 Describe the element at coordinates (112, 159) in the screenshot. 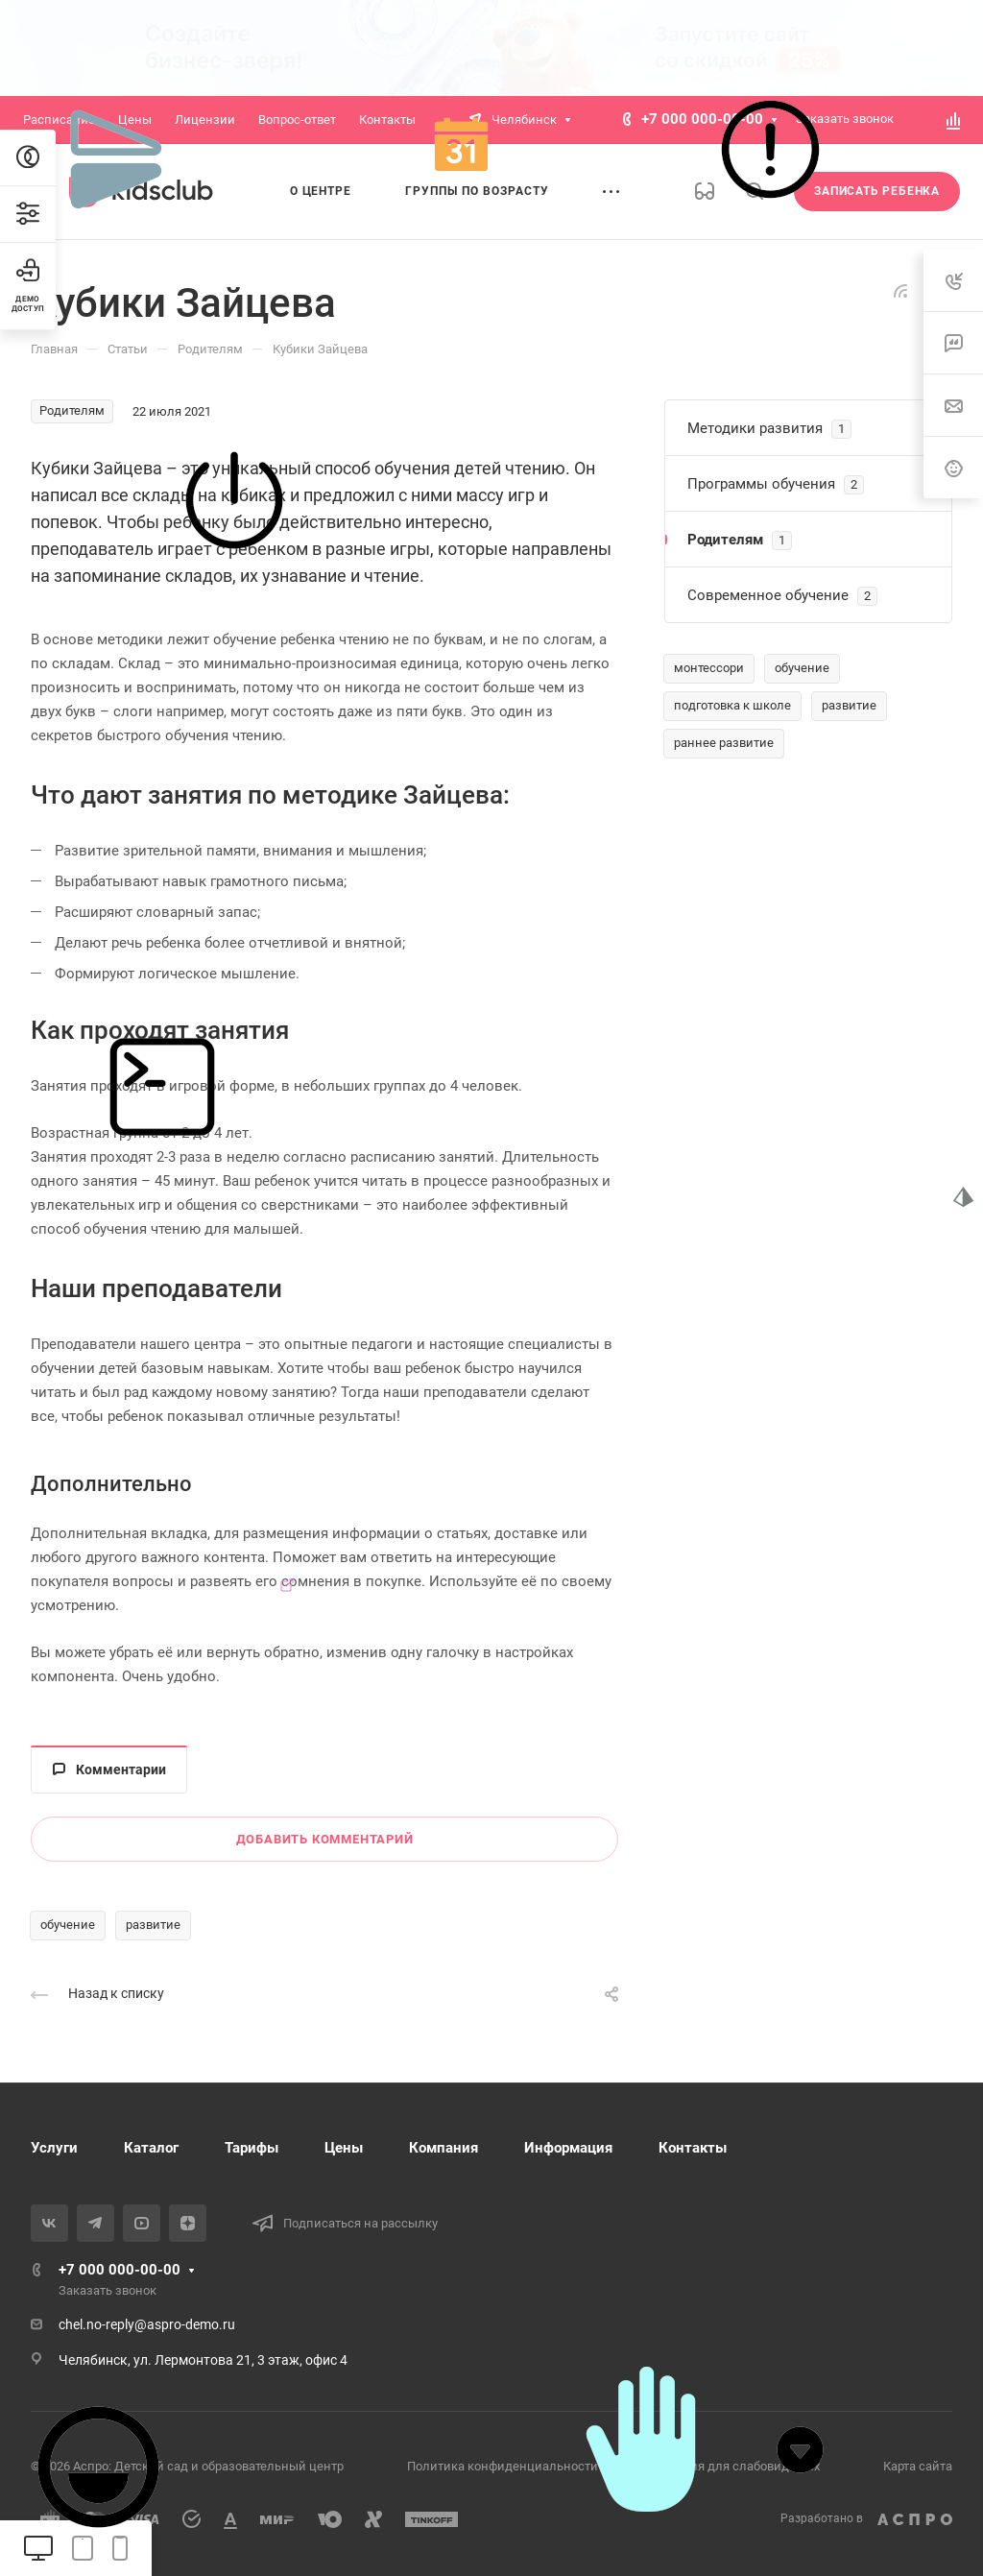

I see `flip image or object vertically` at that location.